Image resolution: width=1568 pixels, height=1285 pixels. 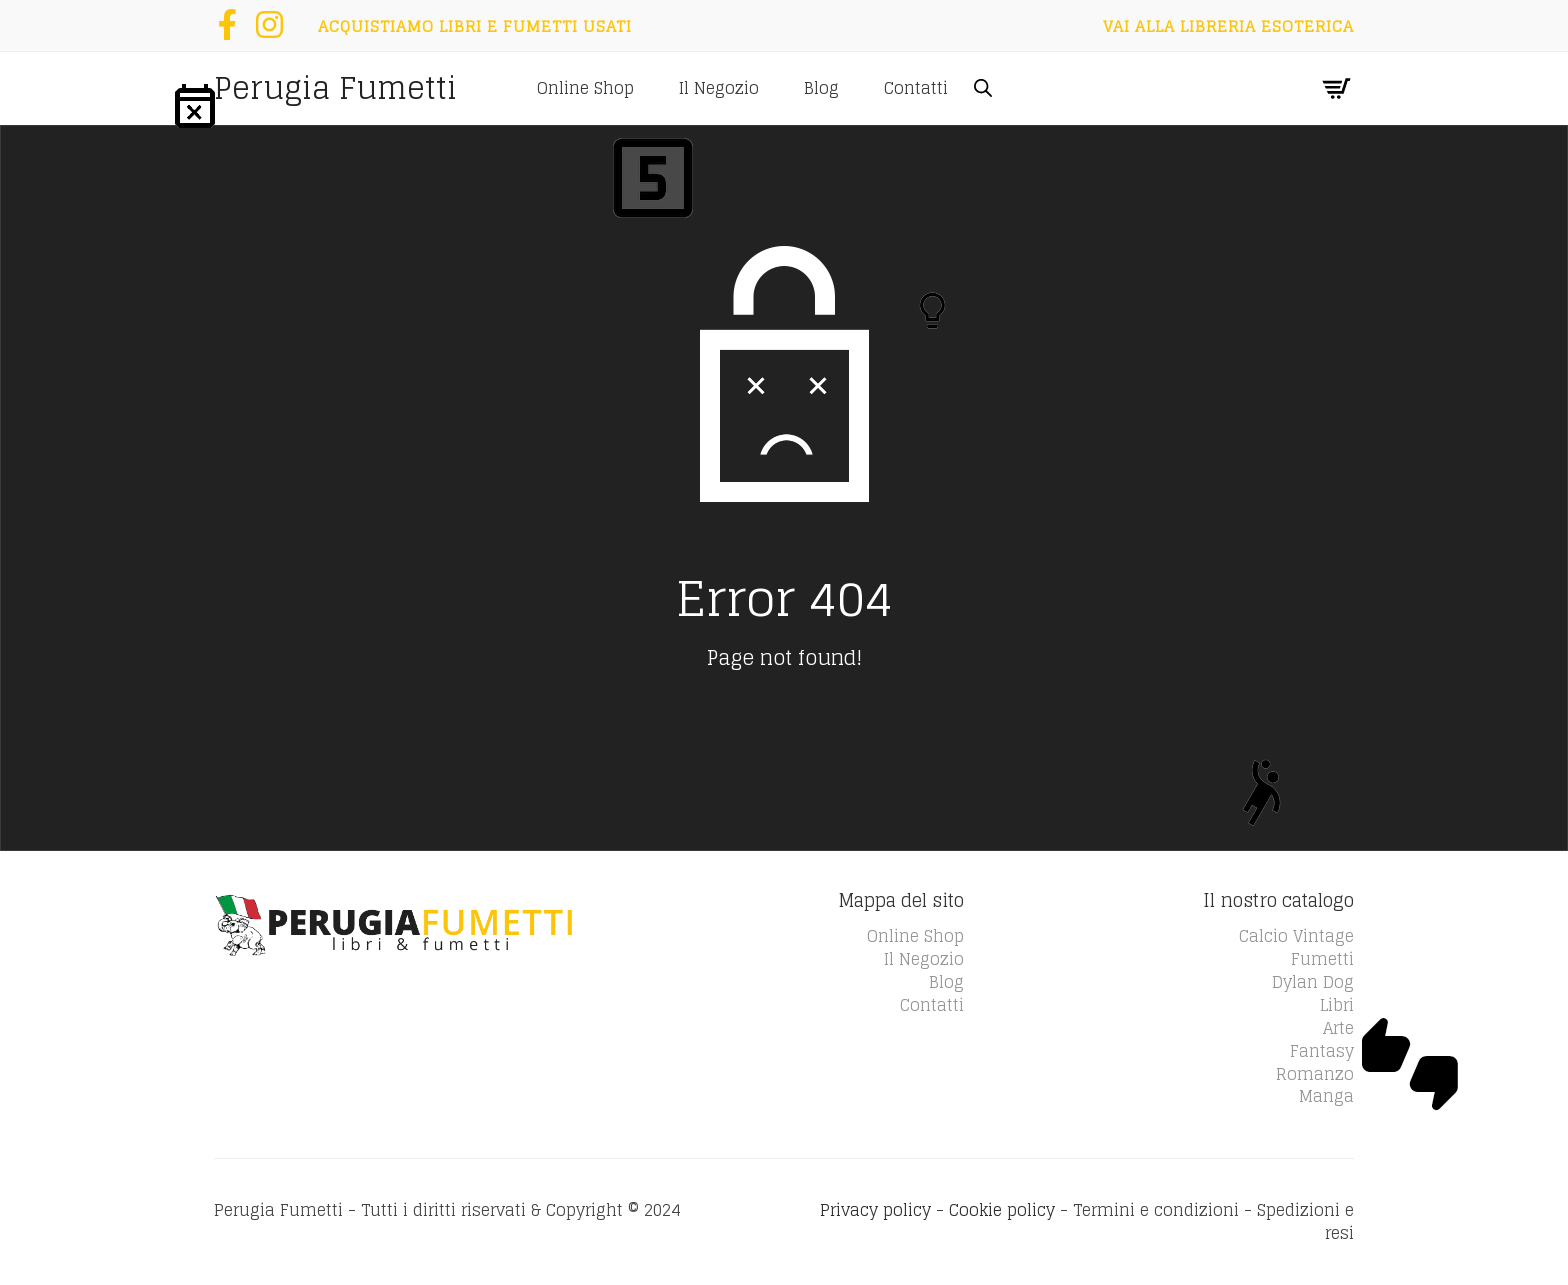 What do you see at coordinates (1410, 1064) in the screenshot?
I see `rate or provide feedback` at bounding box center [1410, 1064].